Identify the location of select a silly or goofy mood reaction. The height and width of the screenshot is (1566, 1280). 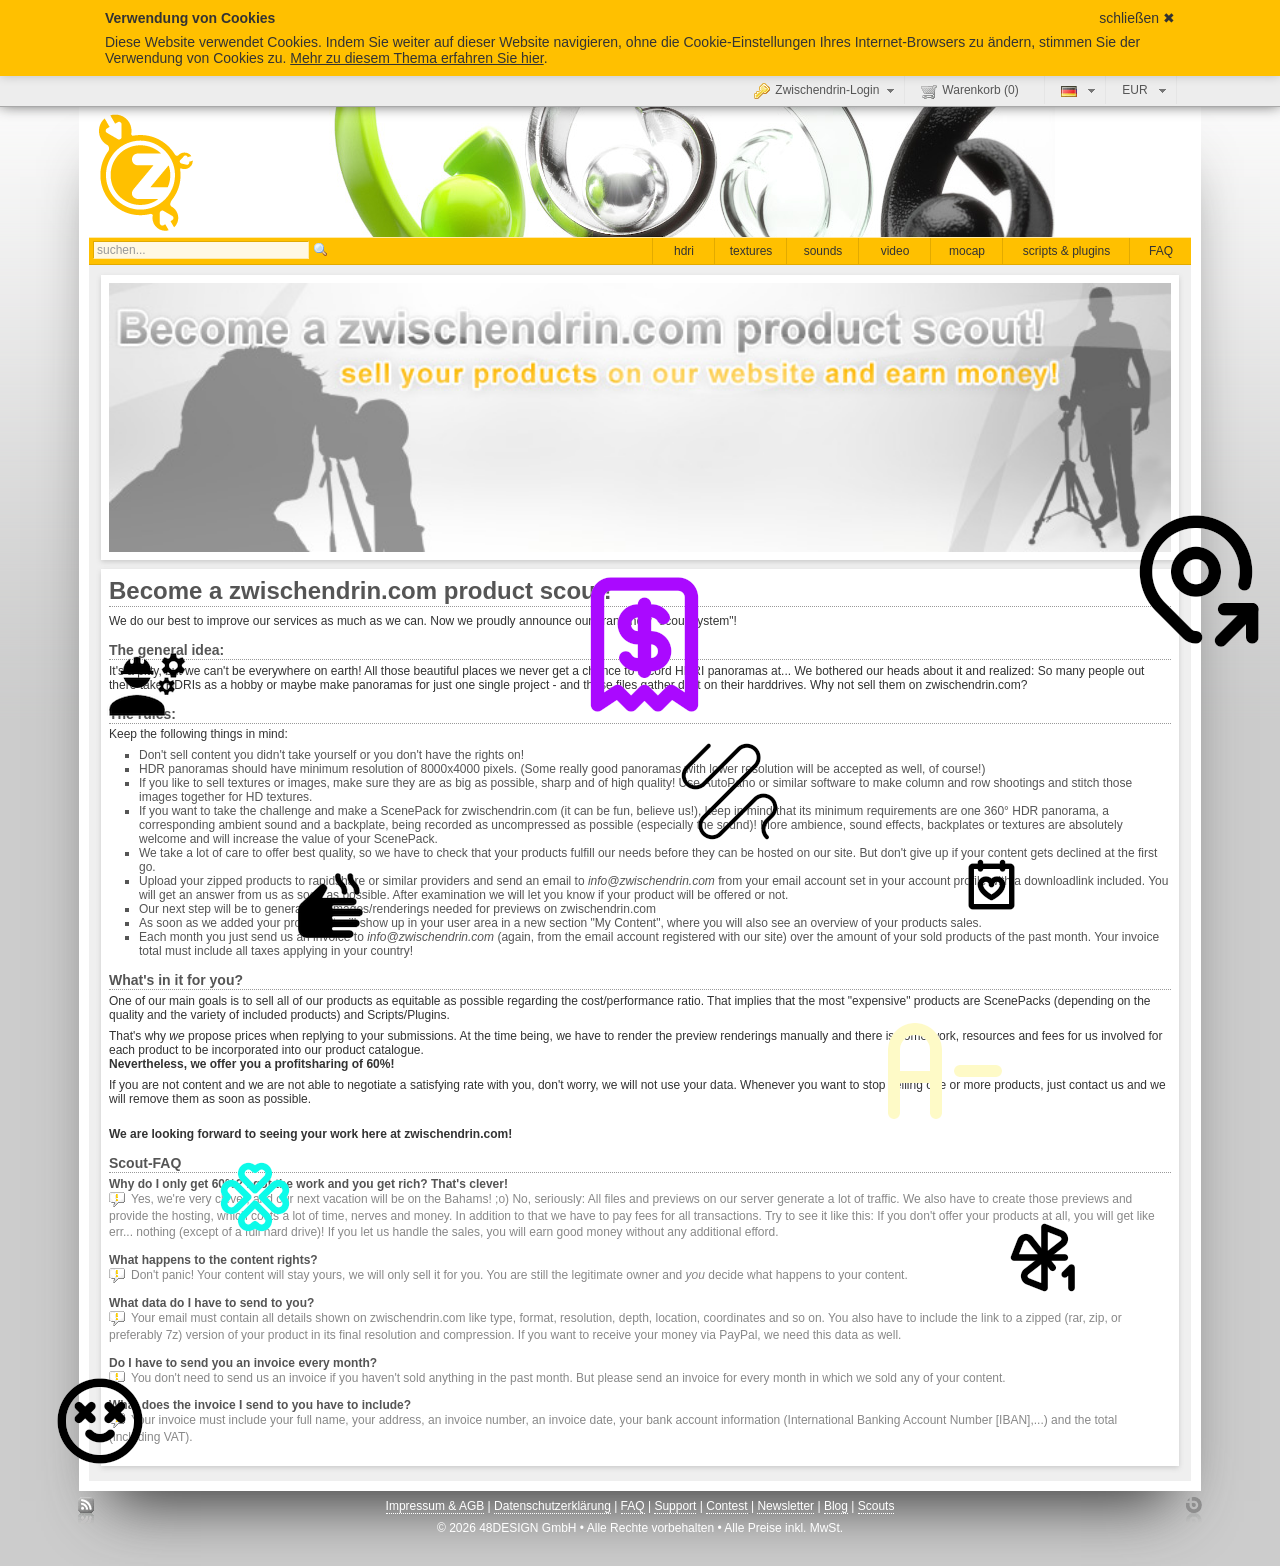
(100, 1421).